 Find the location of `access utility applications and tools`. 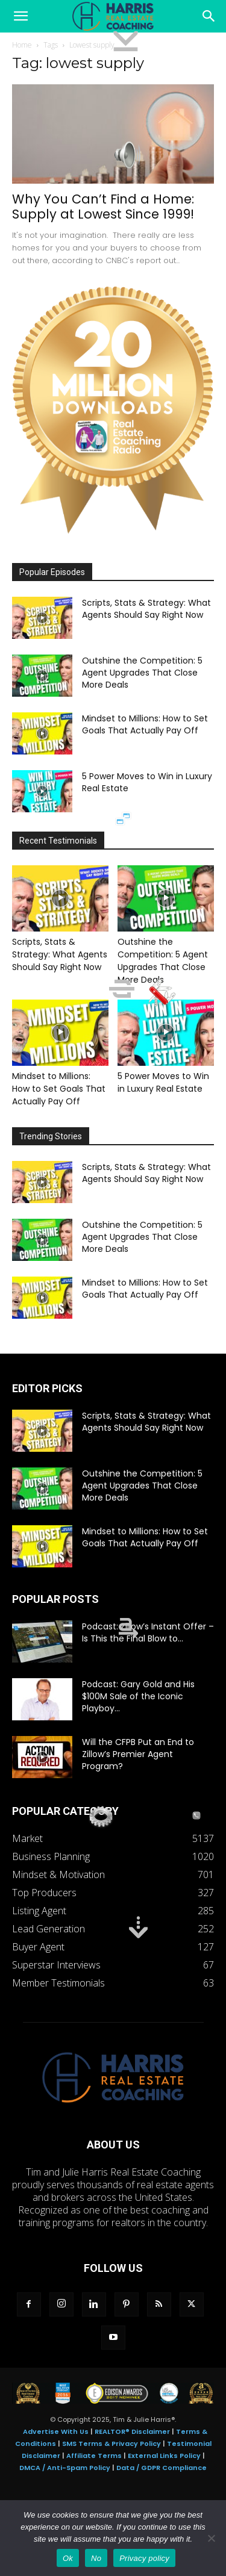

access utility applications and tools is located at coordinates (162, 993).